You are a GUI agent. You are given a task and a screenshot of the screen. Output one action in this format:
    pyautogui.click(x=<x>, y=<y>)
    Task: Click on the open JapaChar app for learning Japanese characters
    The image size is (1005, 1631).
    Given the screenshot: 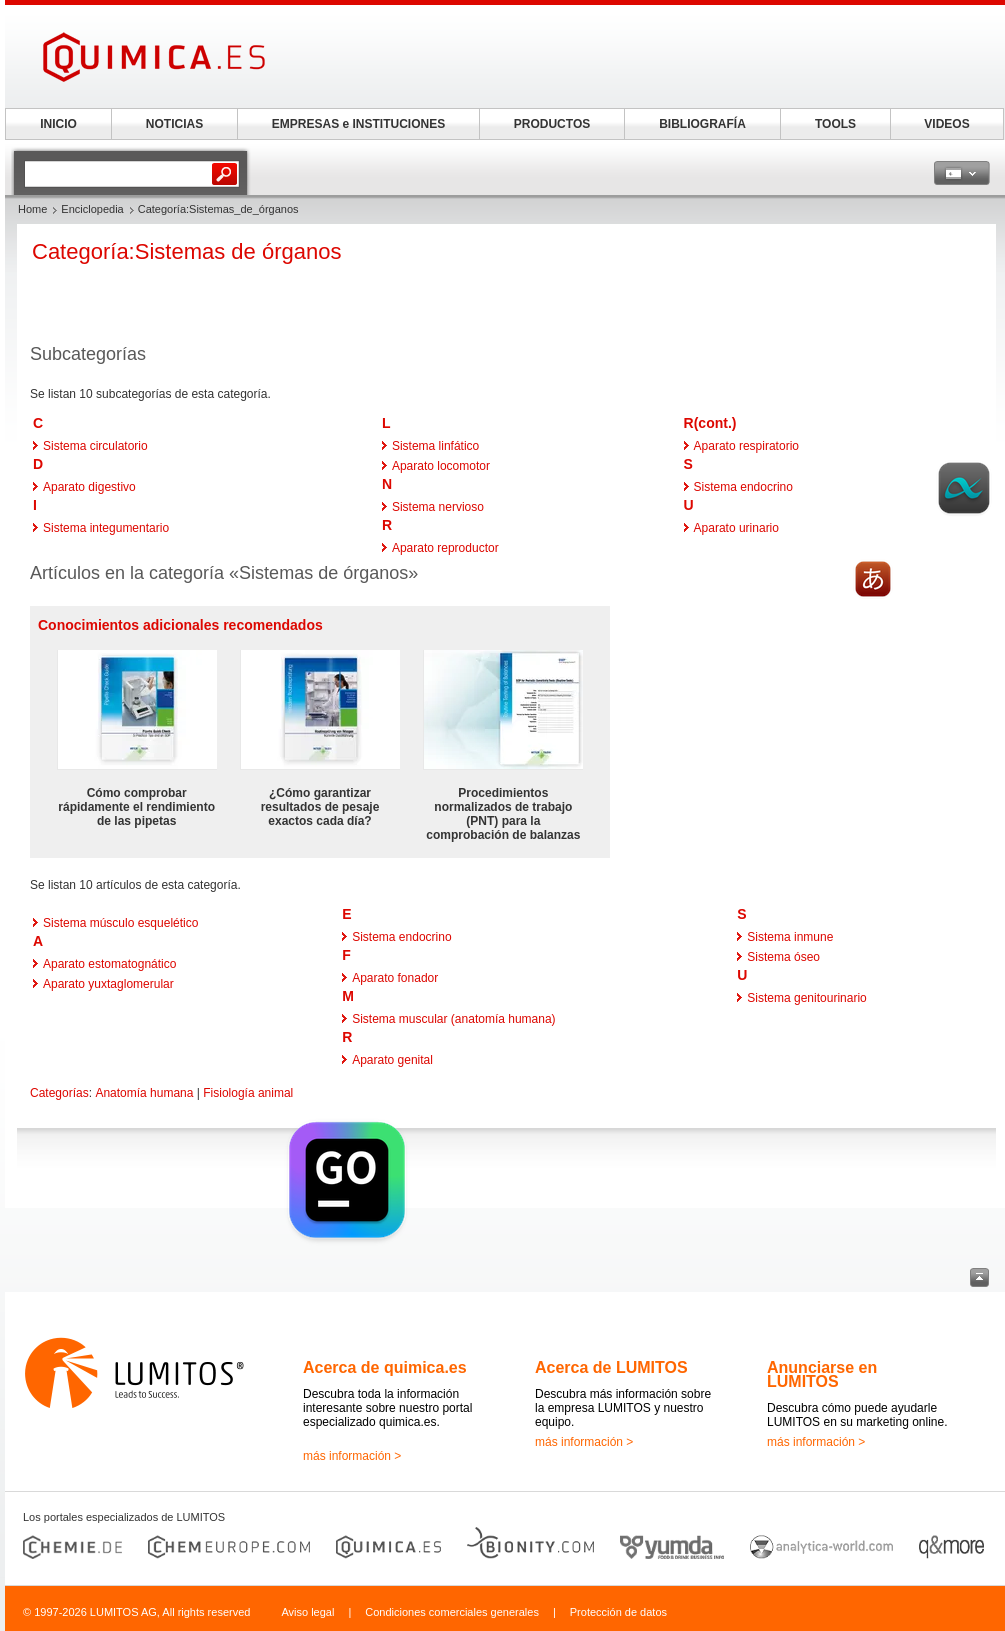 What is the action you would take?
    pyautogui.click(x=873, y=579)
    